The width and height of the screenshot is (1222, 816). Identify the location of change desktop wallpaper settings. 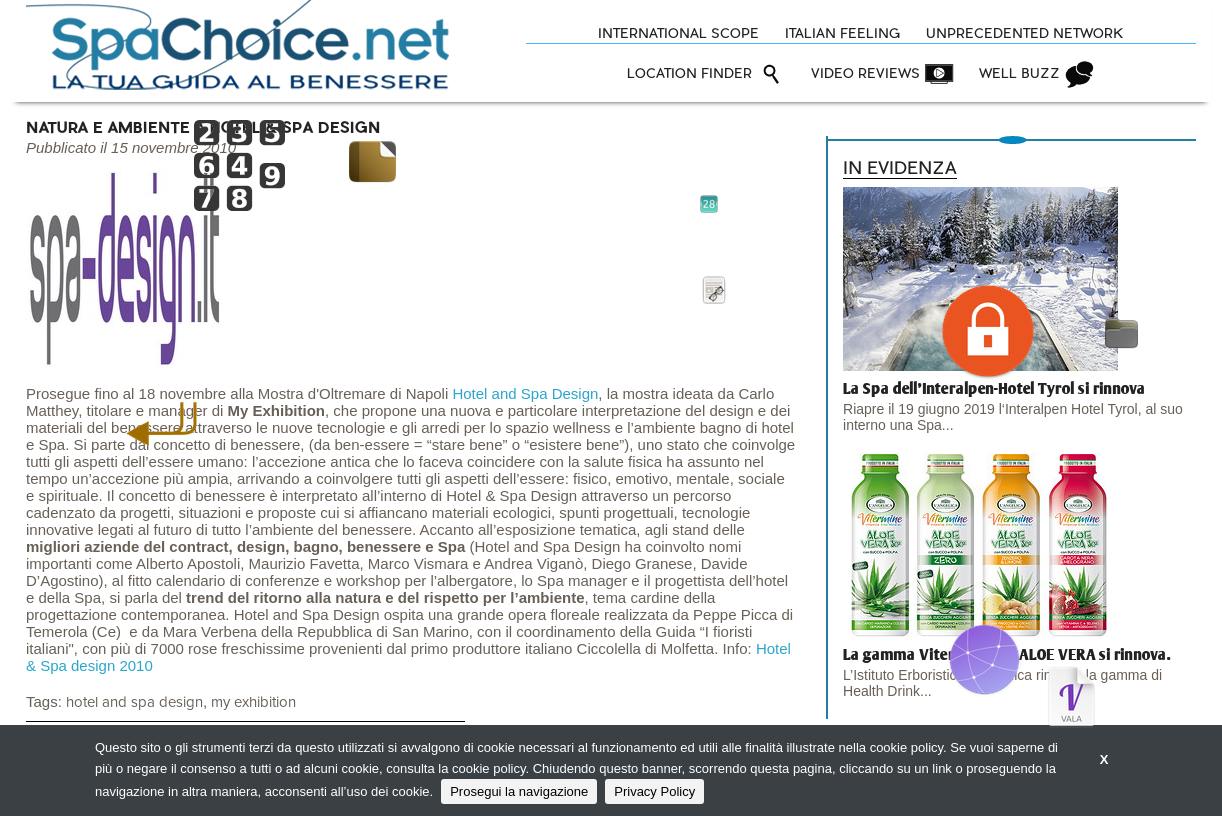
(372, 160).